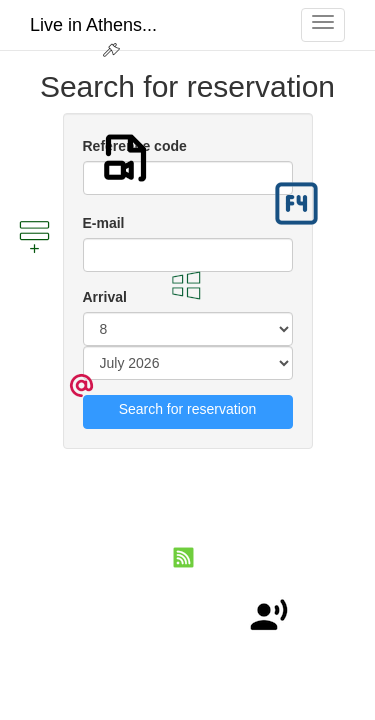  What do you see at coordinates (126, 158) in the screenshot?
I see `open a video file` at bounding box center [126, 158].